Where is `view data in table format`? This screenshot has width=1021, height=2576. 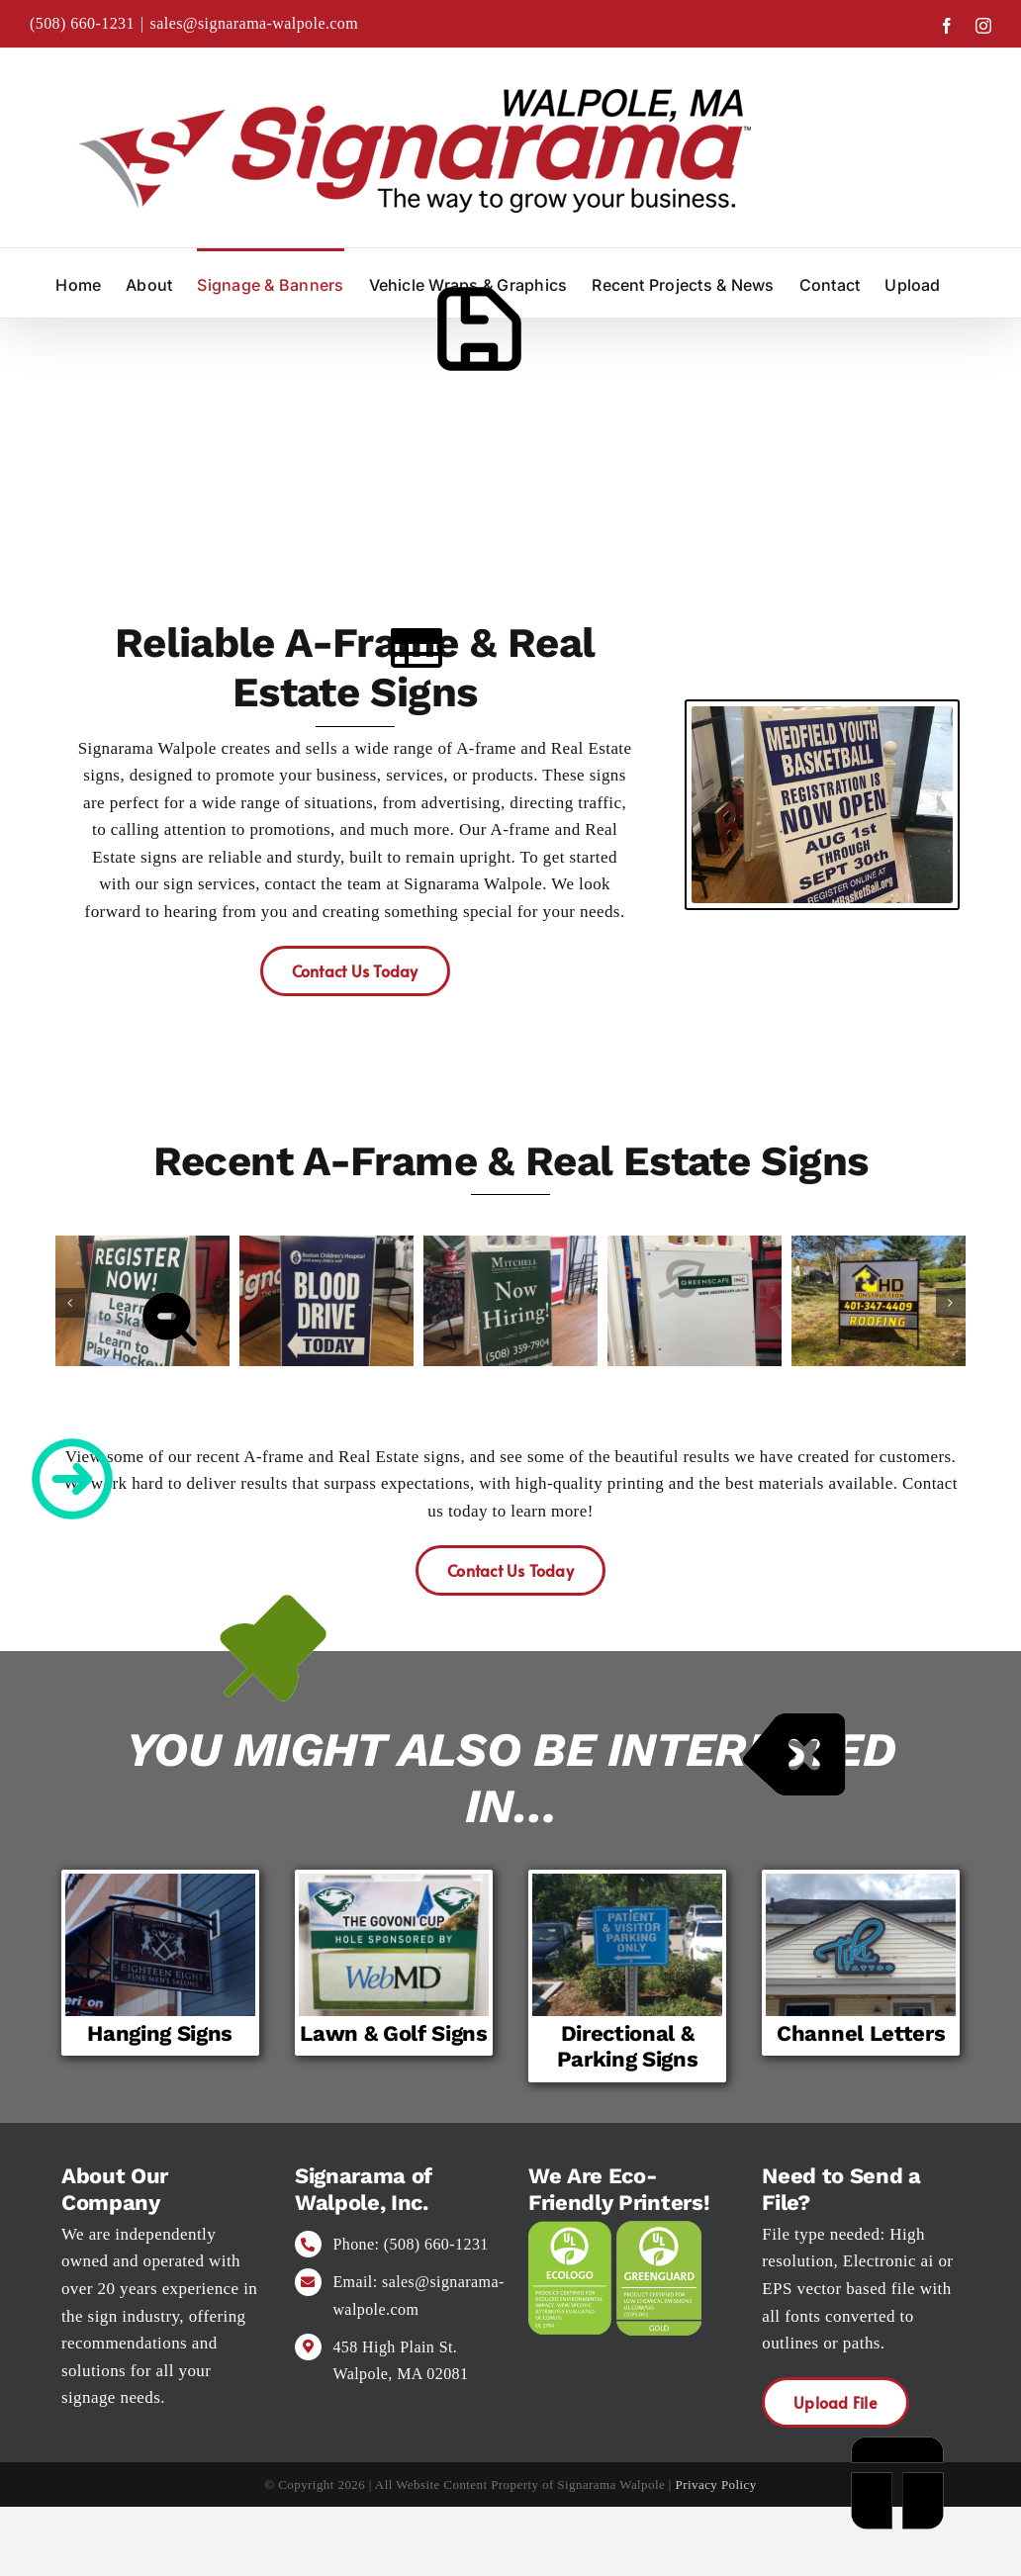 view data in table format is located at coordinates (417, 648).